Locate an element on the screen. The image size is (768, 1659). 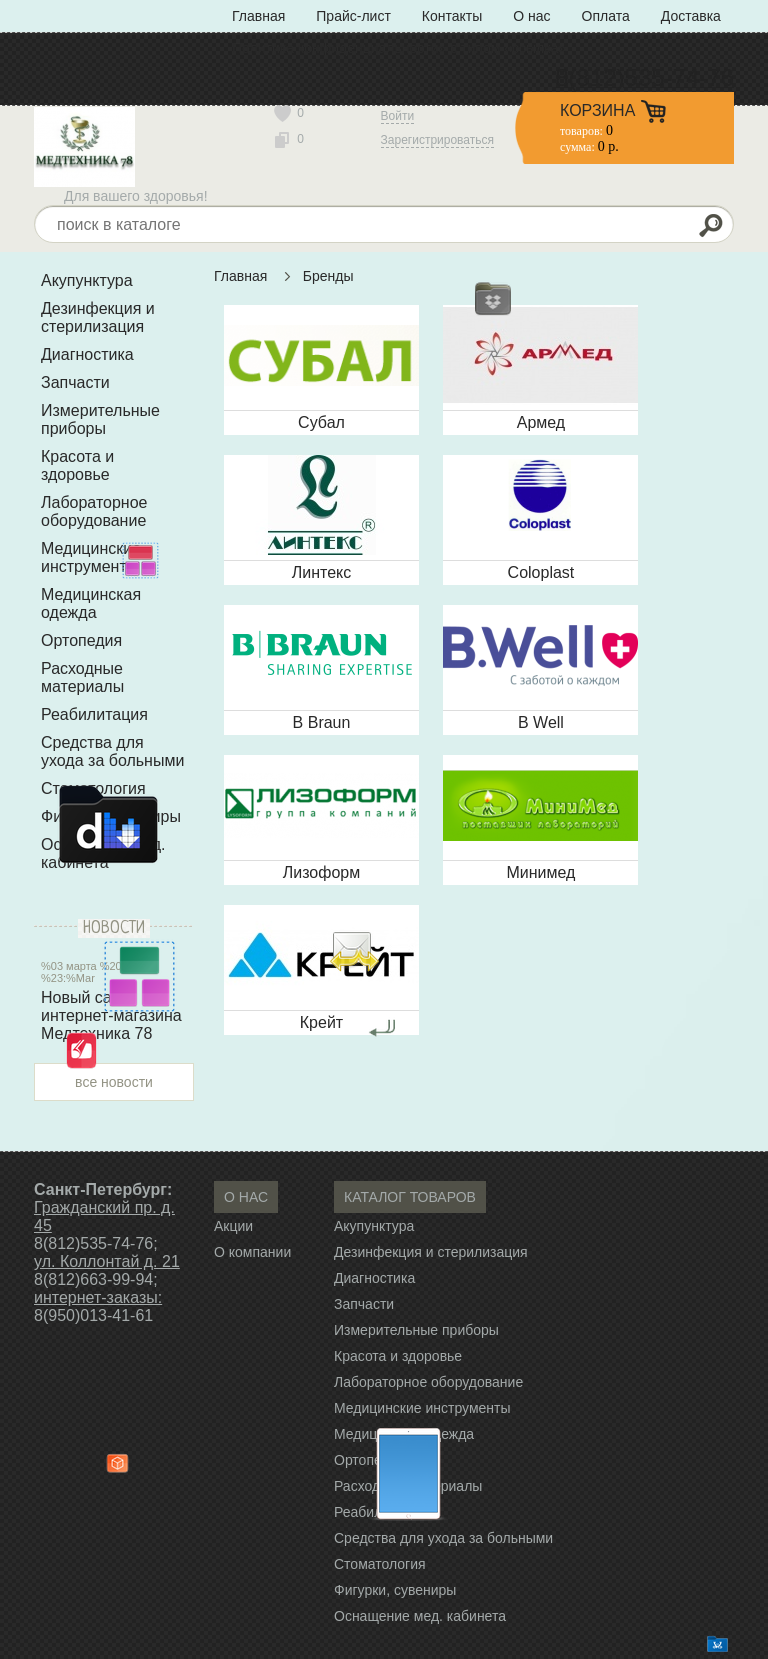
open your dropbox synced folder is located at coordinates (493, 298).